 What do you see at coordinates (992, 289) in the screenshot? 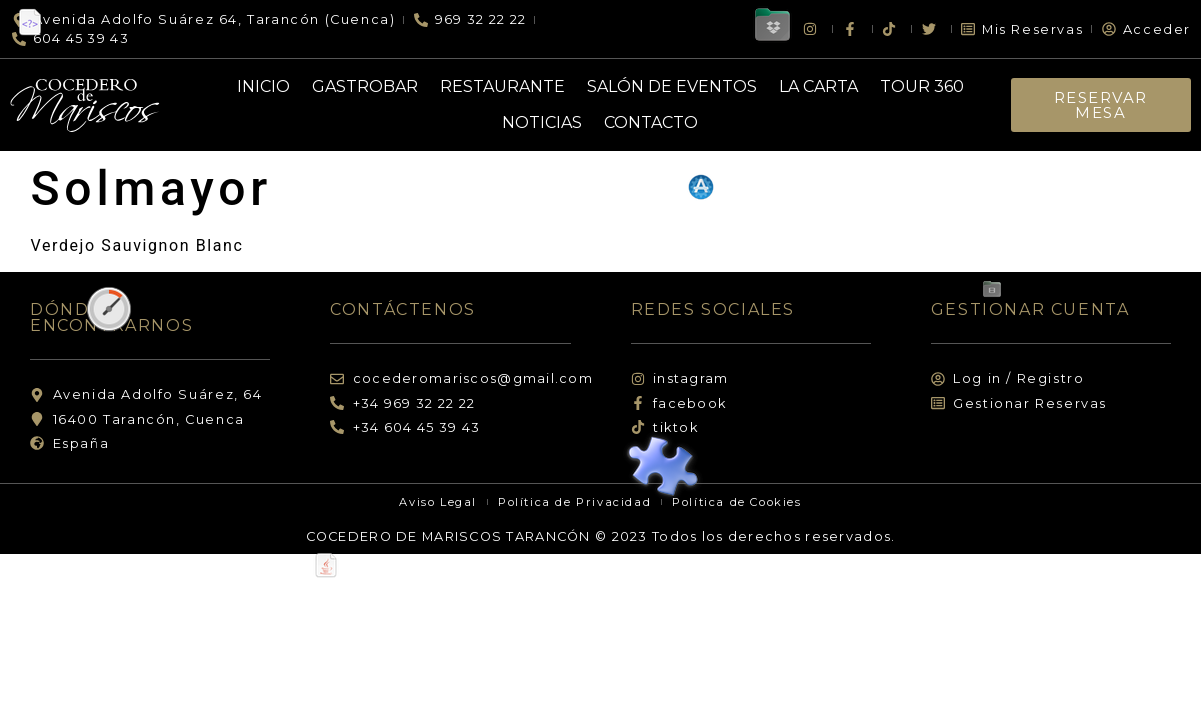
I see `open your videos folder` at bounding box center [992, 289].